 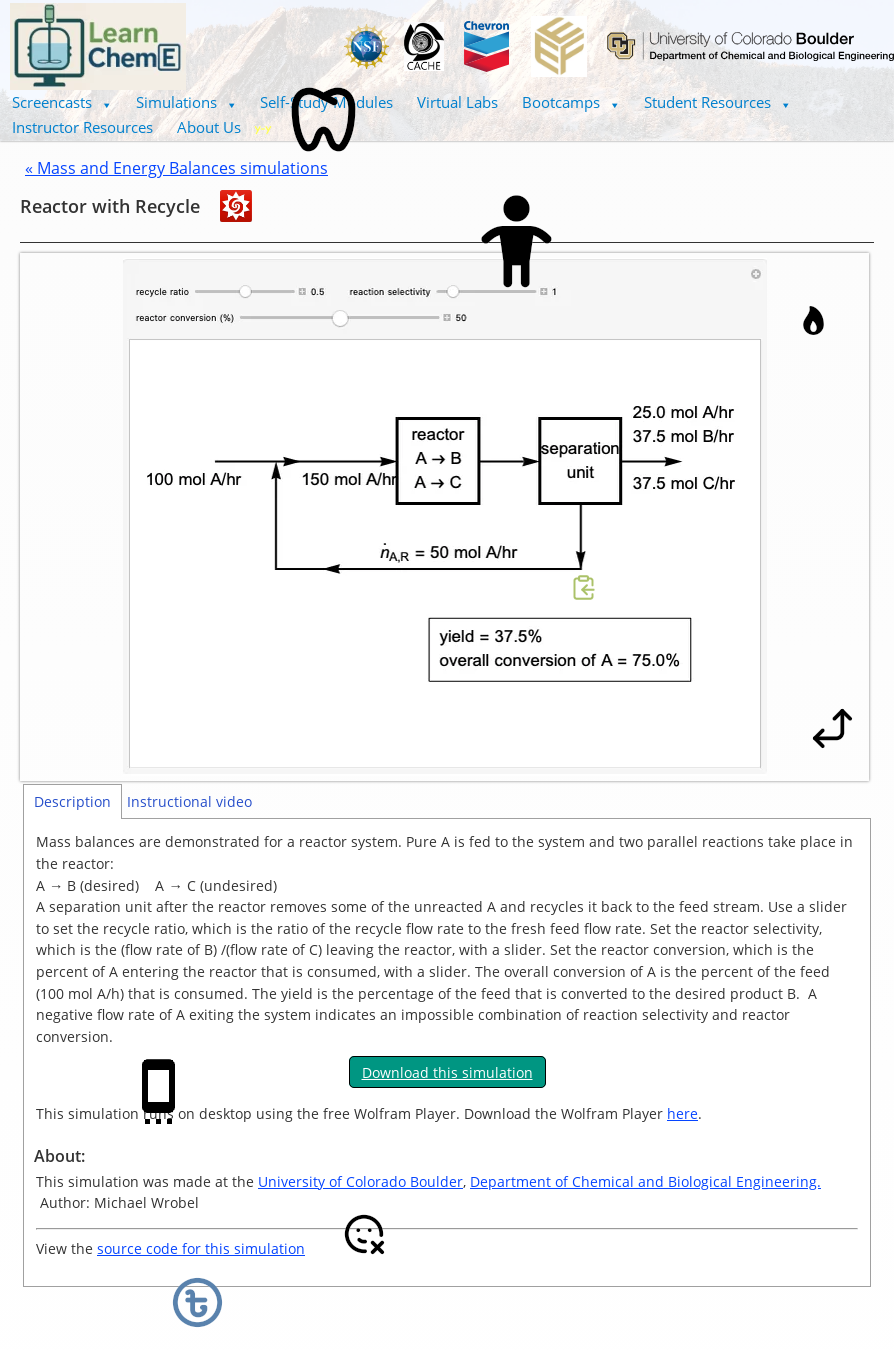 I want to click on access dental health information, so click(x=323, y=119).